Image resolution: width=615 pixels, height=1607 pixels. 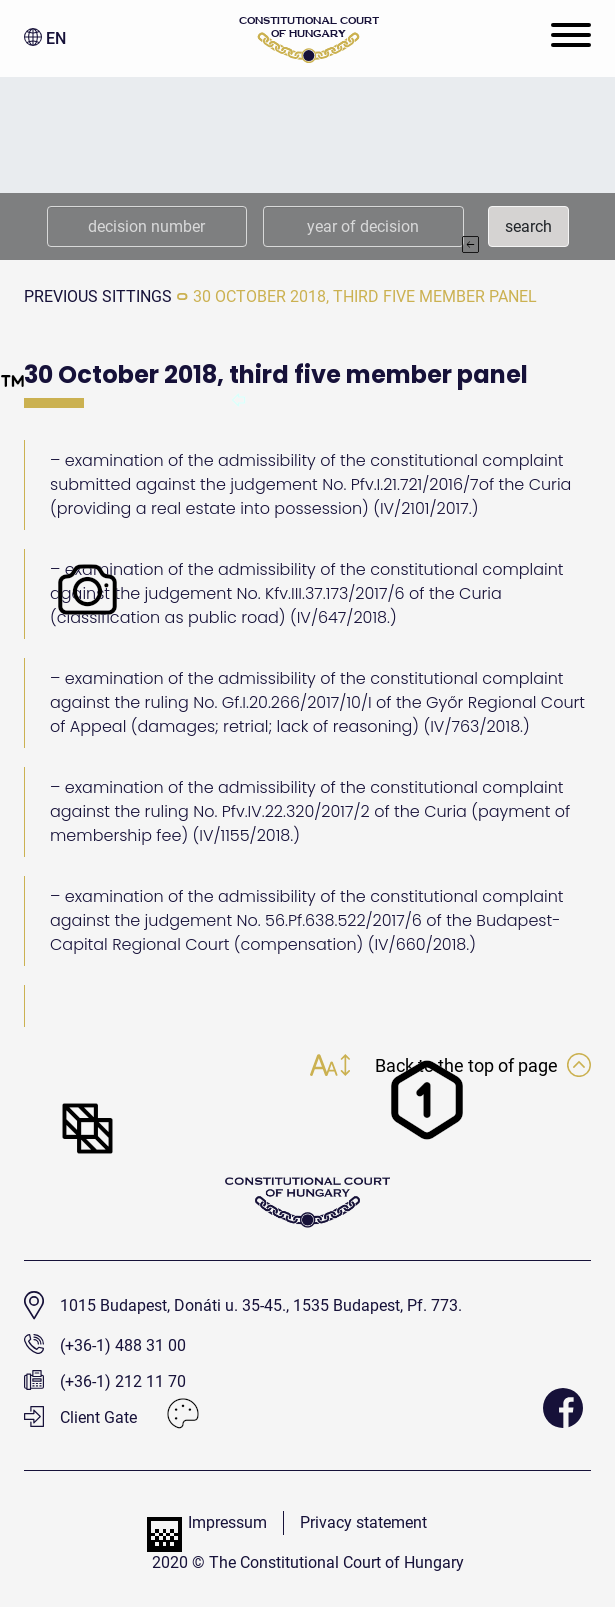 I want to click on indicates trademarked content or branding, so click(x=13, y=381).